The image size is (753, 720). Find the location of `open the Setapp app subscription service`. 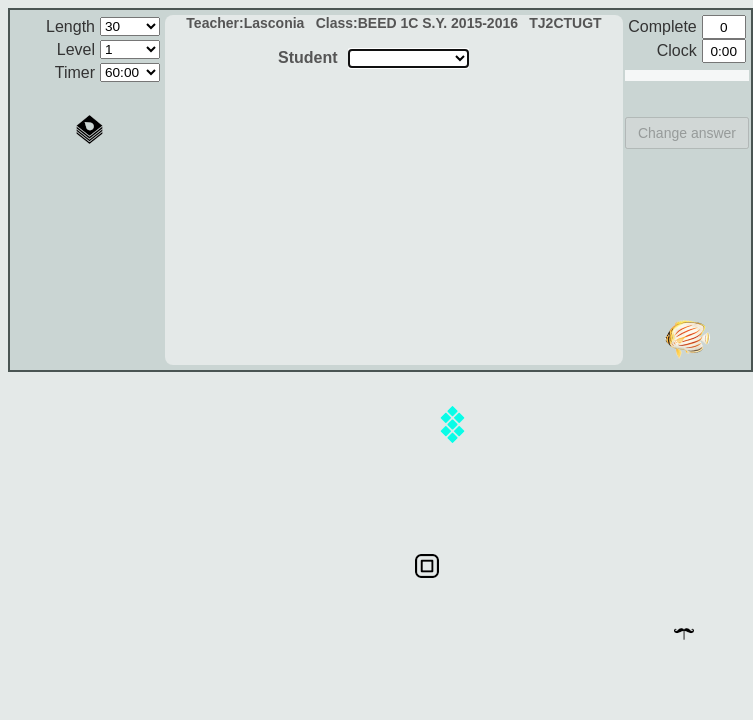

open the Setapp app subscription service is located at coordinates (452, 424).